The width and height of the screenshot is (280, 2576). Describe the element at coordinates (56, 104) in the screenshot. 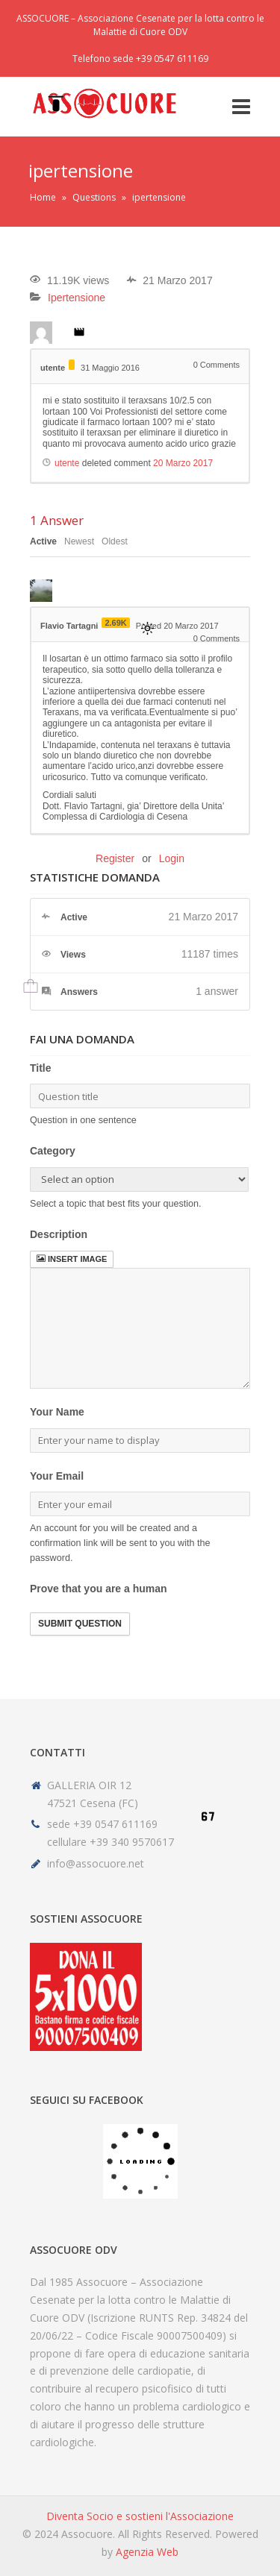

I see `align selected element to top` at that location.